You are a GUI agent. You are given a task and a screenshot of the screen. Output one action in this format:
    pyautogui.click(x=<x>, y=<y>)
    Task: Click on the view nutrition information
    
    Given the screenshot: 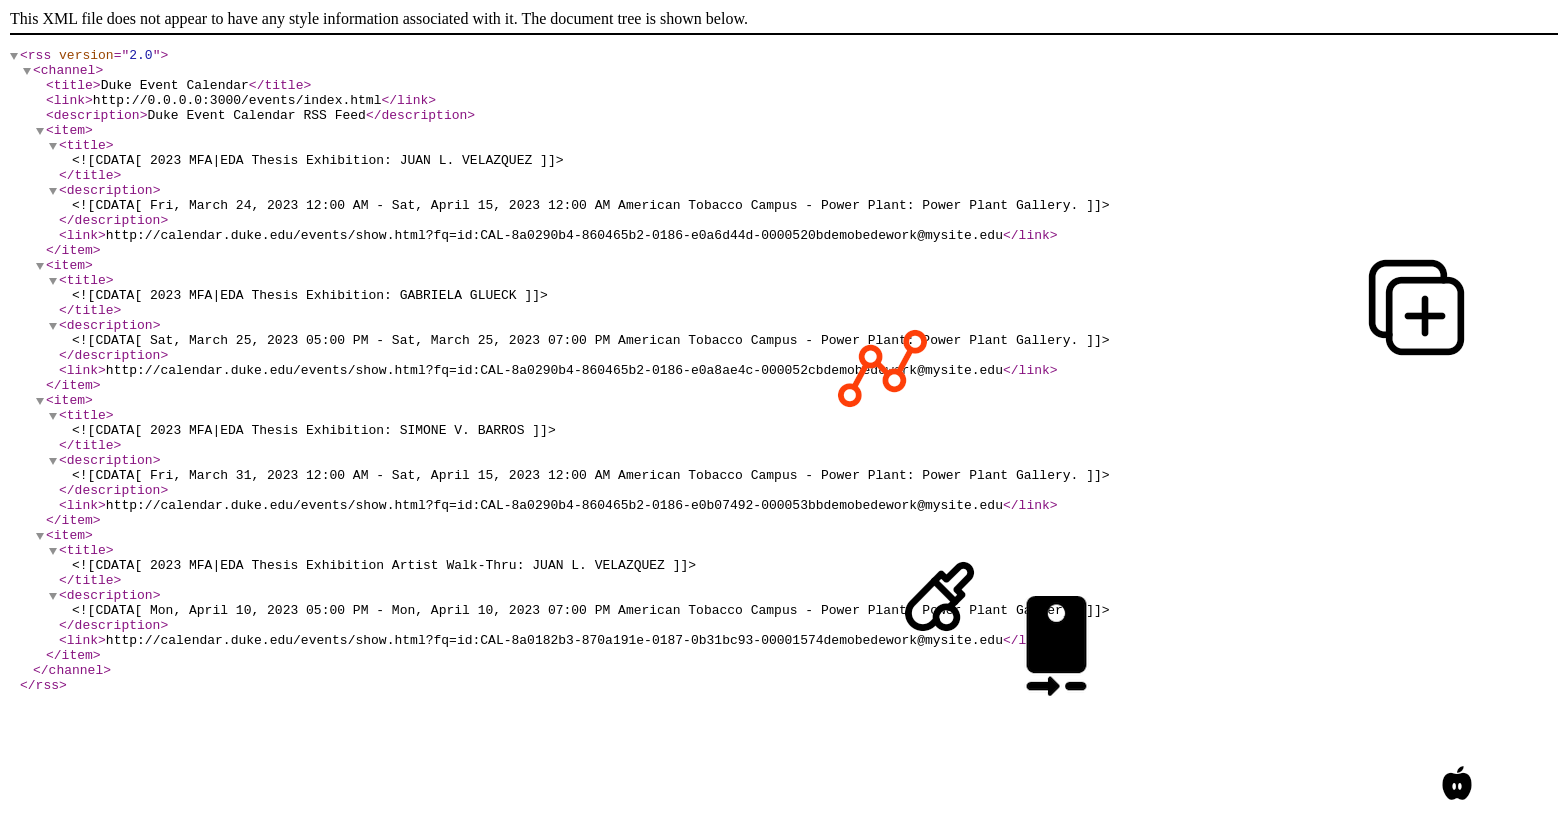 What is the action you would take?
    pyautogui.click(x=1457, y=783)
    